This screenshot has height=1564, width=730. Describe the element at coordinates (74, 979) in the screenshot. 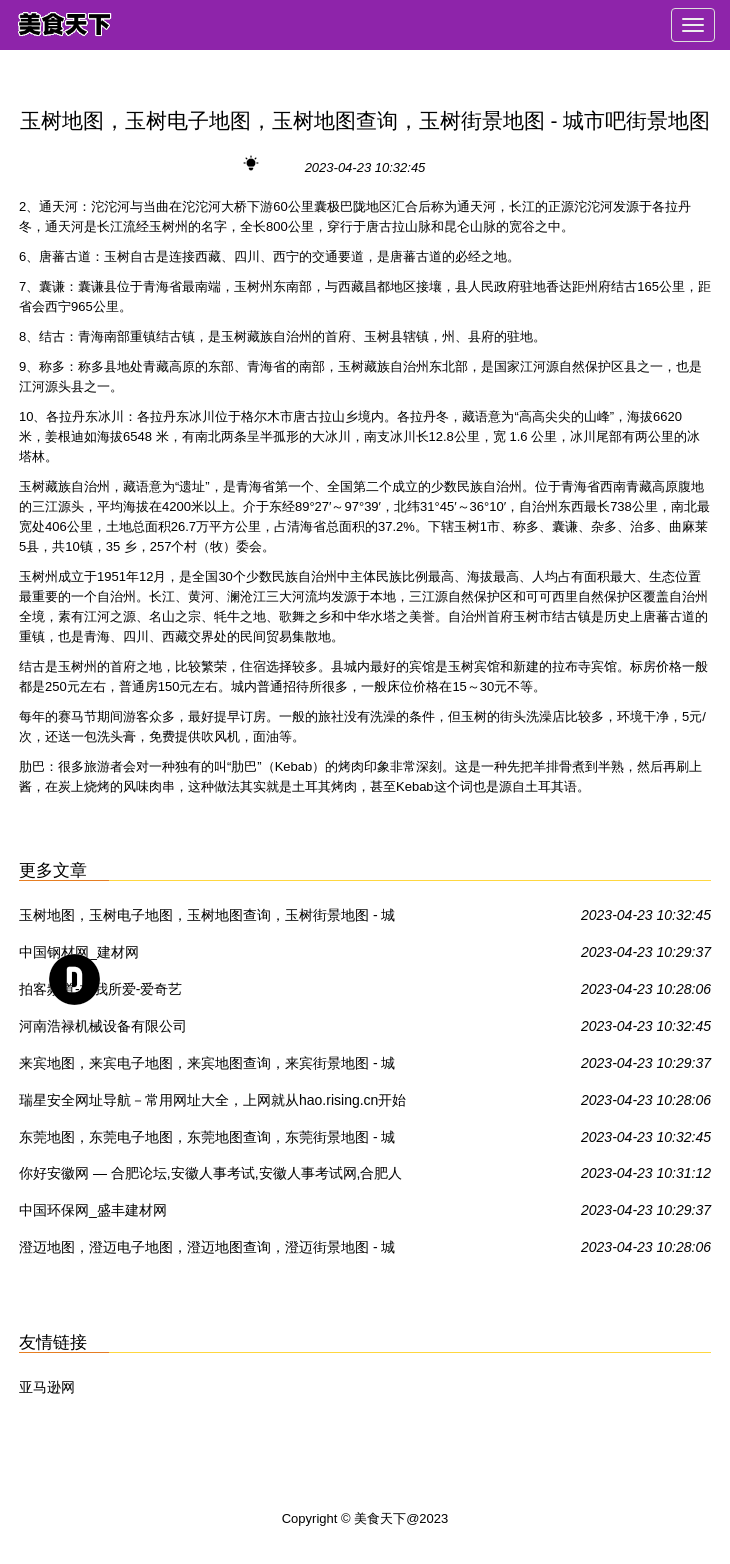

I see `indicates a "D" grade or rating` at that location.